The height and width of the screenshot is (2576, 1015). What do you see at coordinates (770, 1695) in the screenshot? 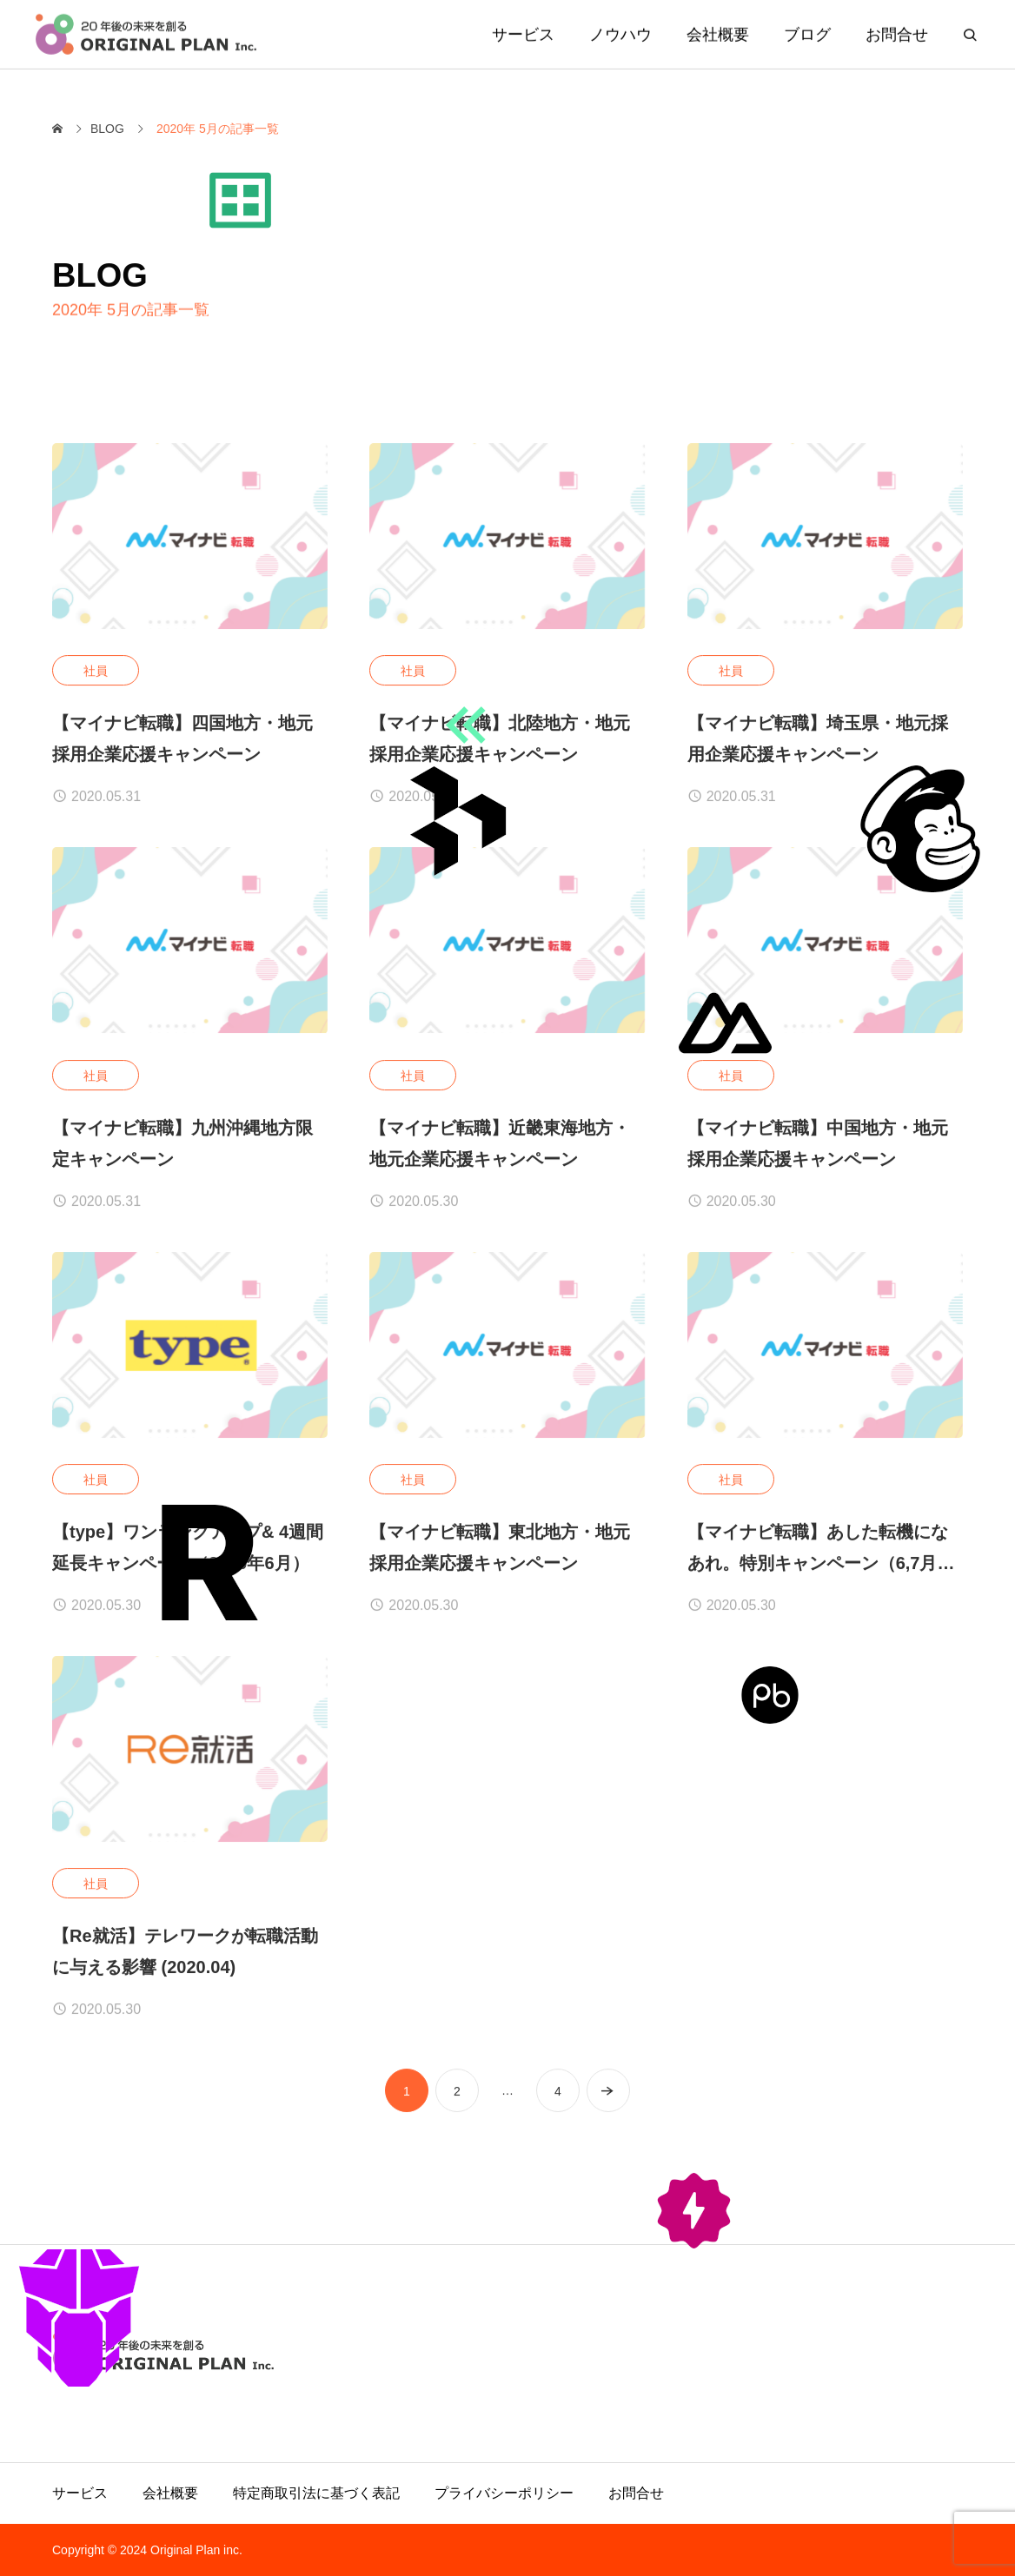
I see `prepbytes logo` at bounding box center [770, 1695].